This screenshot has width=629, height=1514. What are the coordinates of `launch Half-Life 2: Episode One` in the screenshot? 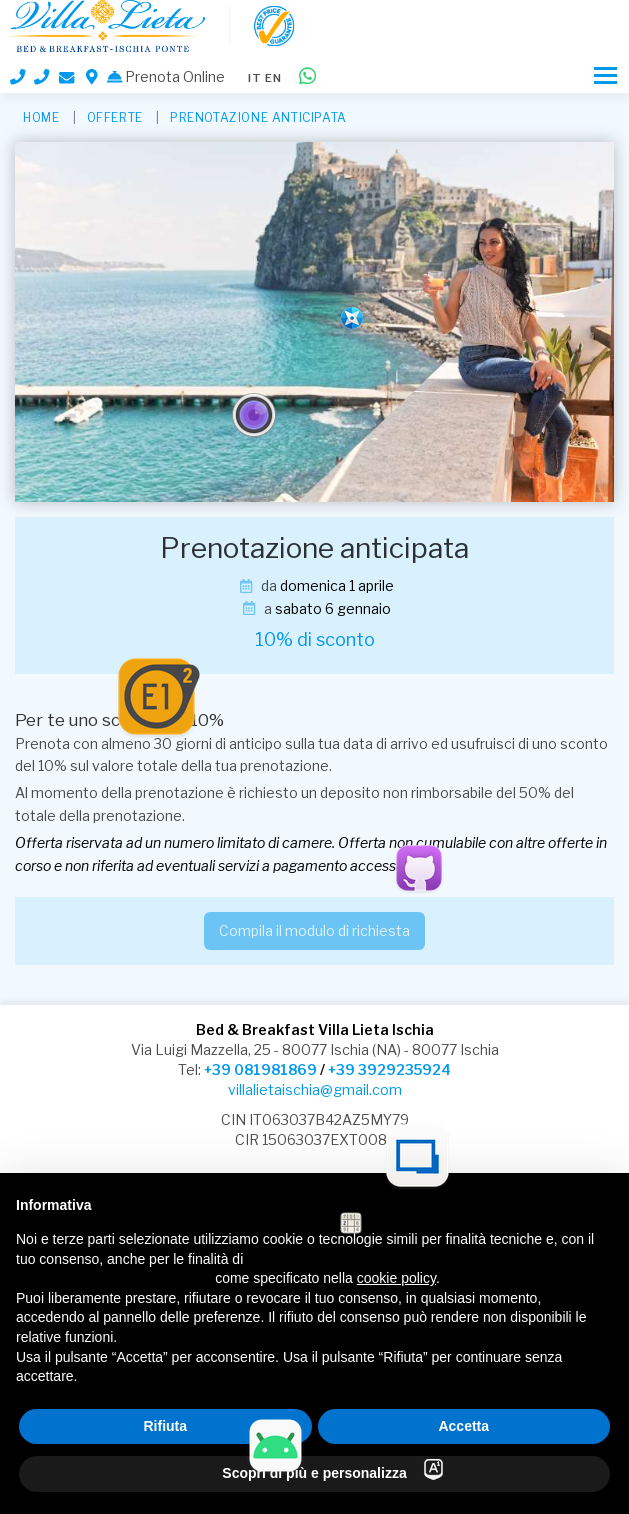 It's located at (156, 696).